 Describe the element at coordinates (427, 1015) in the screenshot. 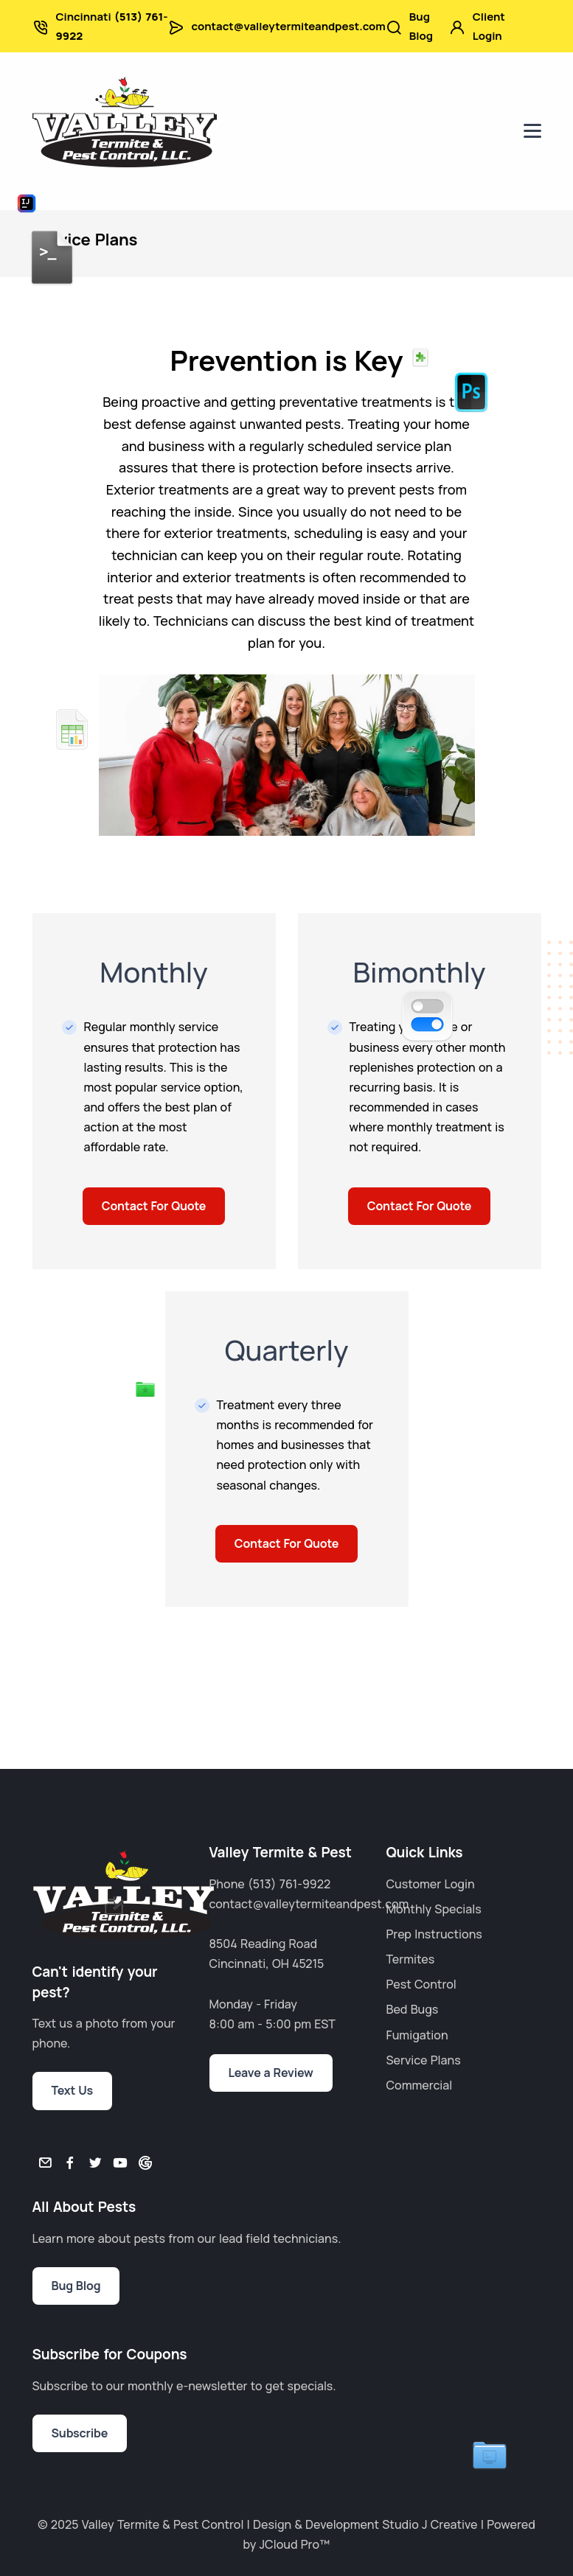

I see `open control center to adjust system settings` at that location.